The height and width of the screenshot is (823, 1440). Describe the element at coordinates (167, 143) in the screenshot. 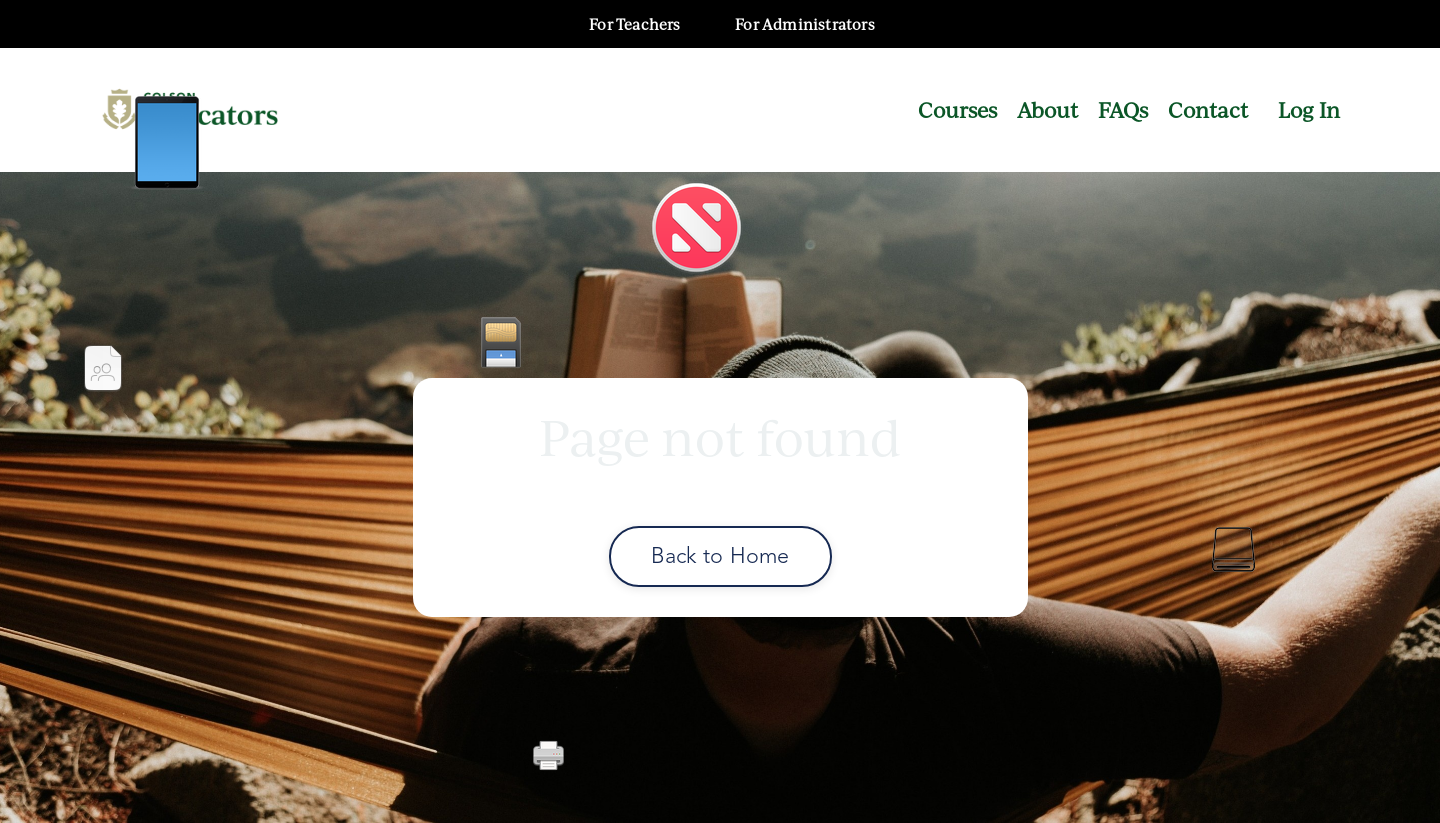

I see `view or manage connected iPad device` at that location.